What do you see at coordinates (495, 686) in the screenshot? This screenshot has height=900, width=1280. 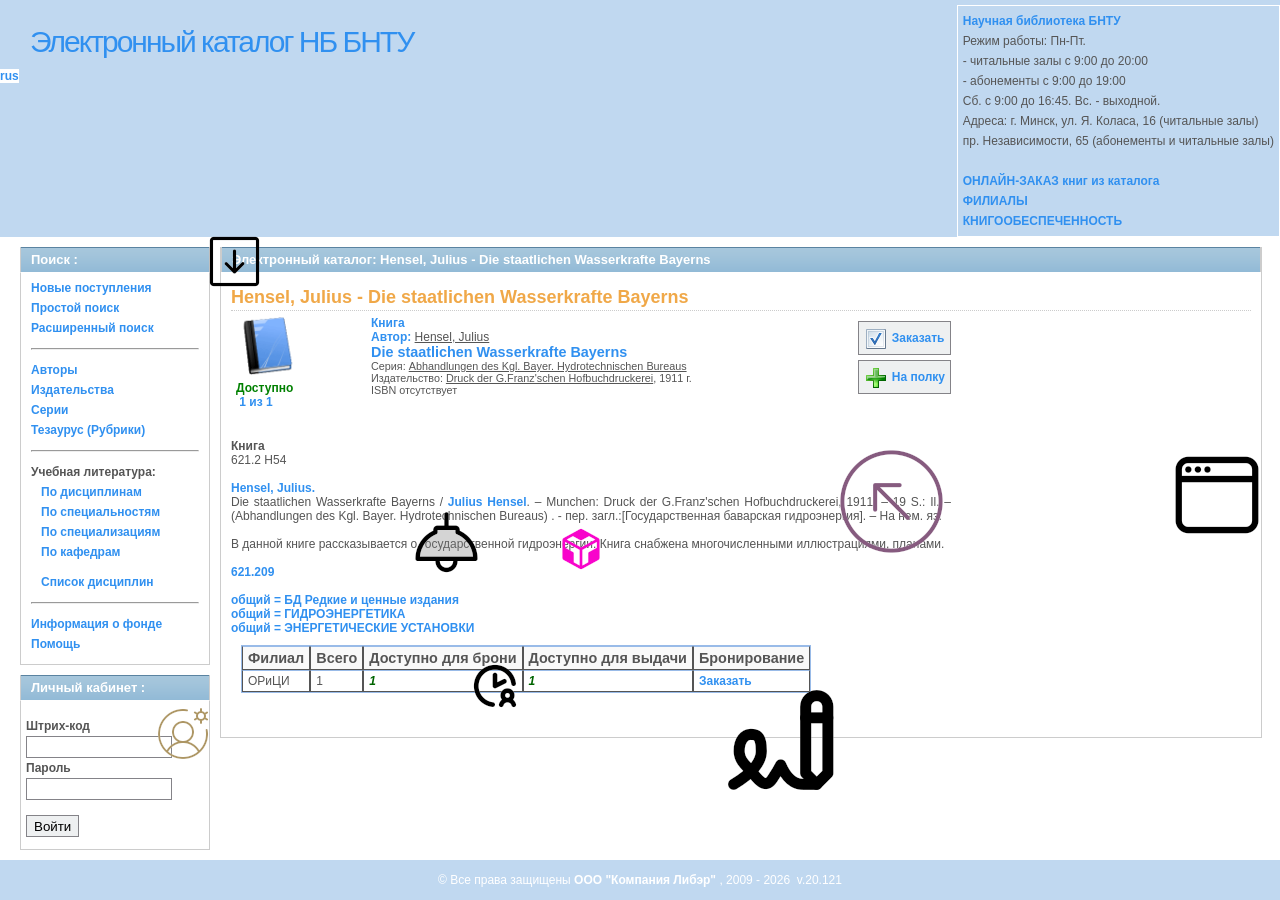 I see `view user's time or activity history` at bounding box center [495, 686].